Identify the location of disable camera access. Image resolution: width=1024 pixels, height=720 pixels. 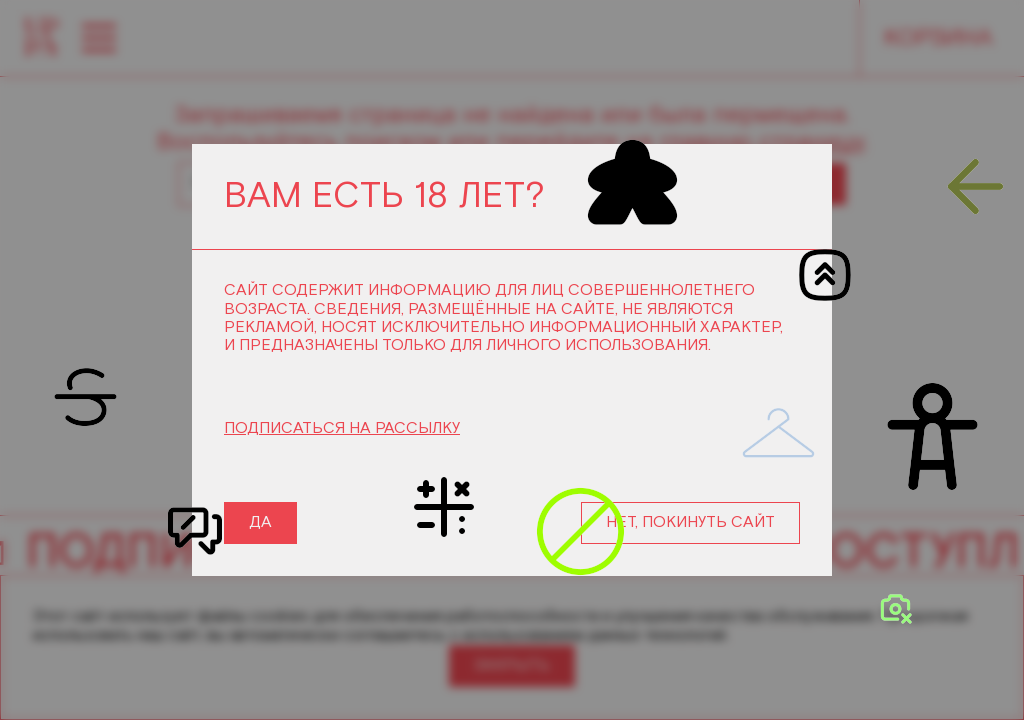
(895, 607).